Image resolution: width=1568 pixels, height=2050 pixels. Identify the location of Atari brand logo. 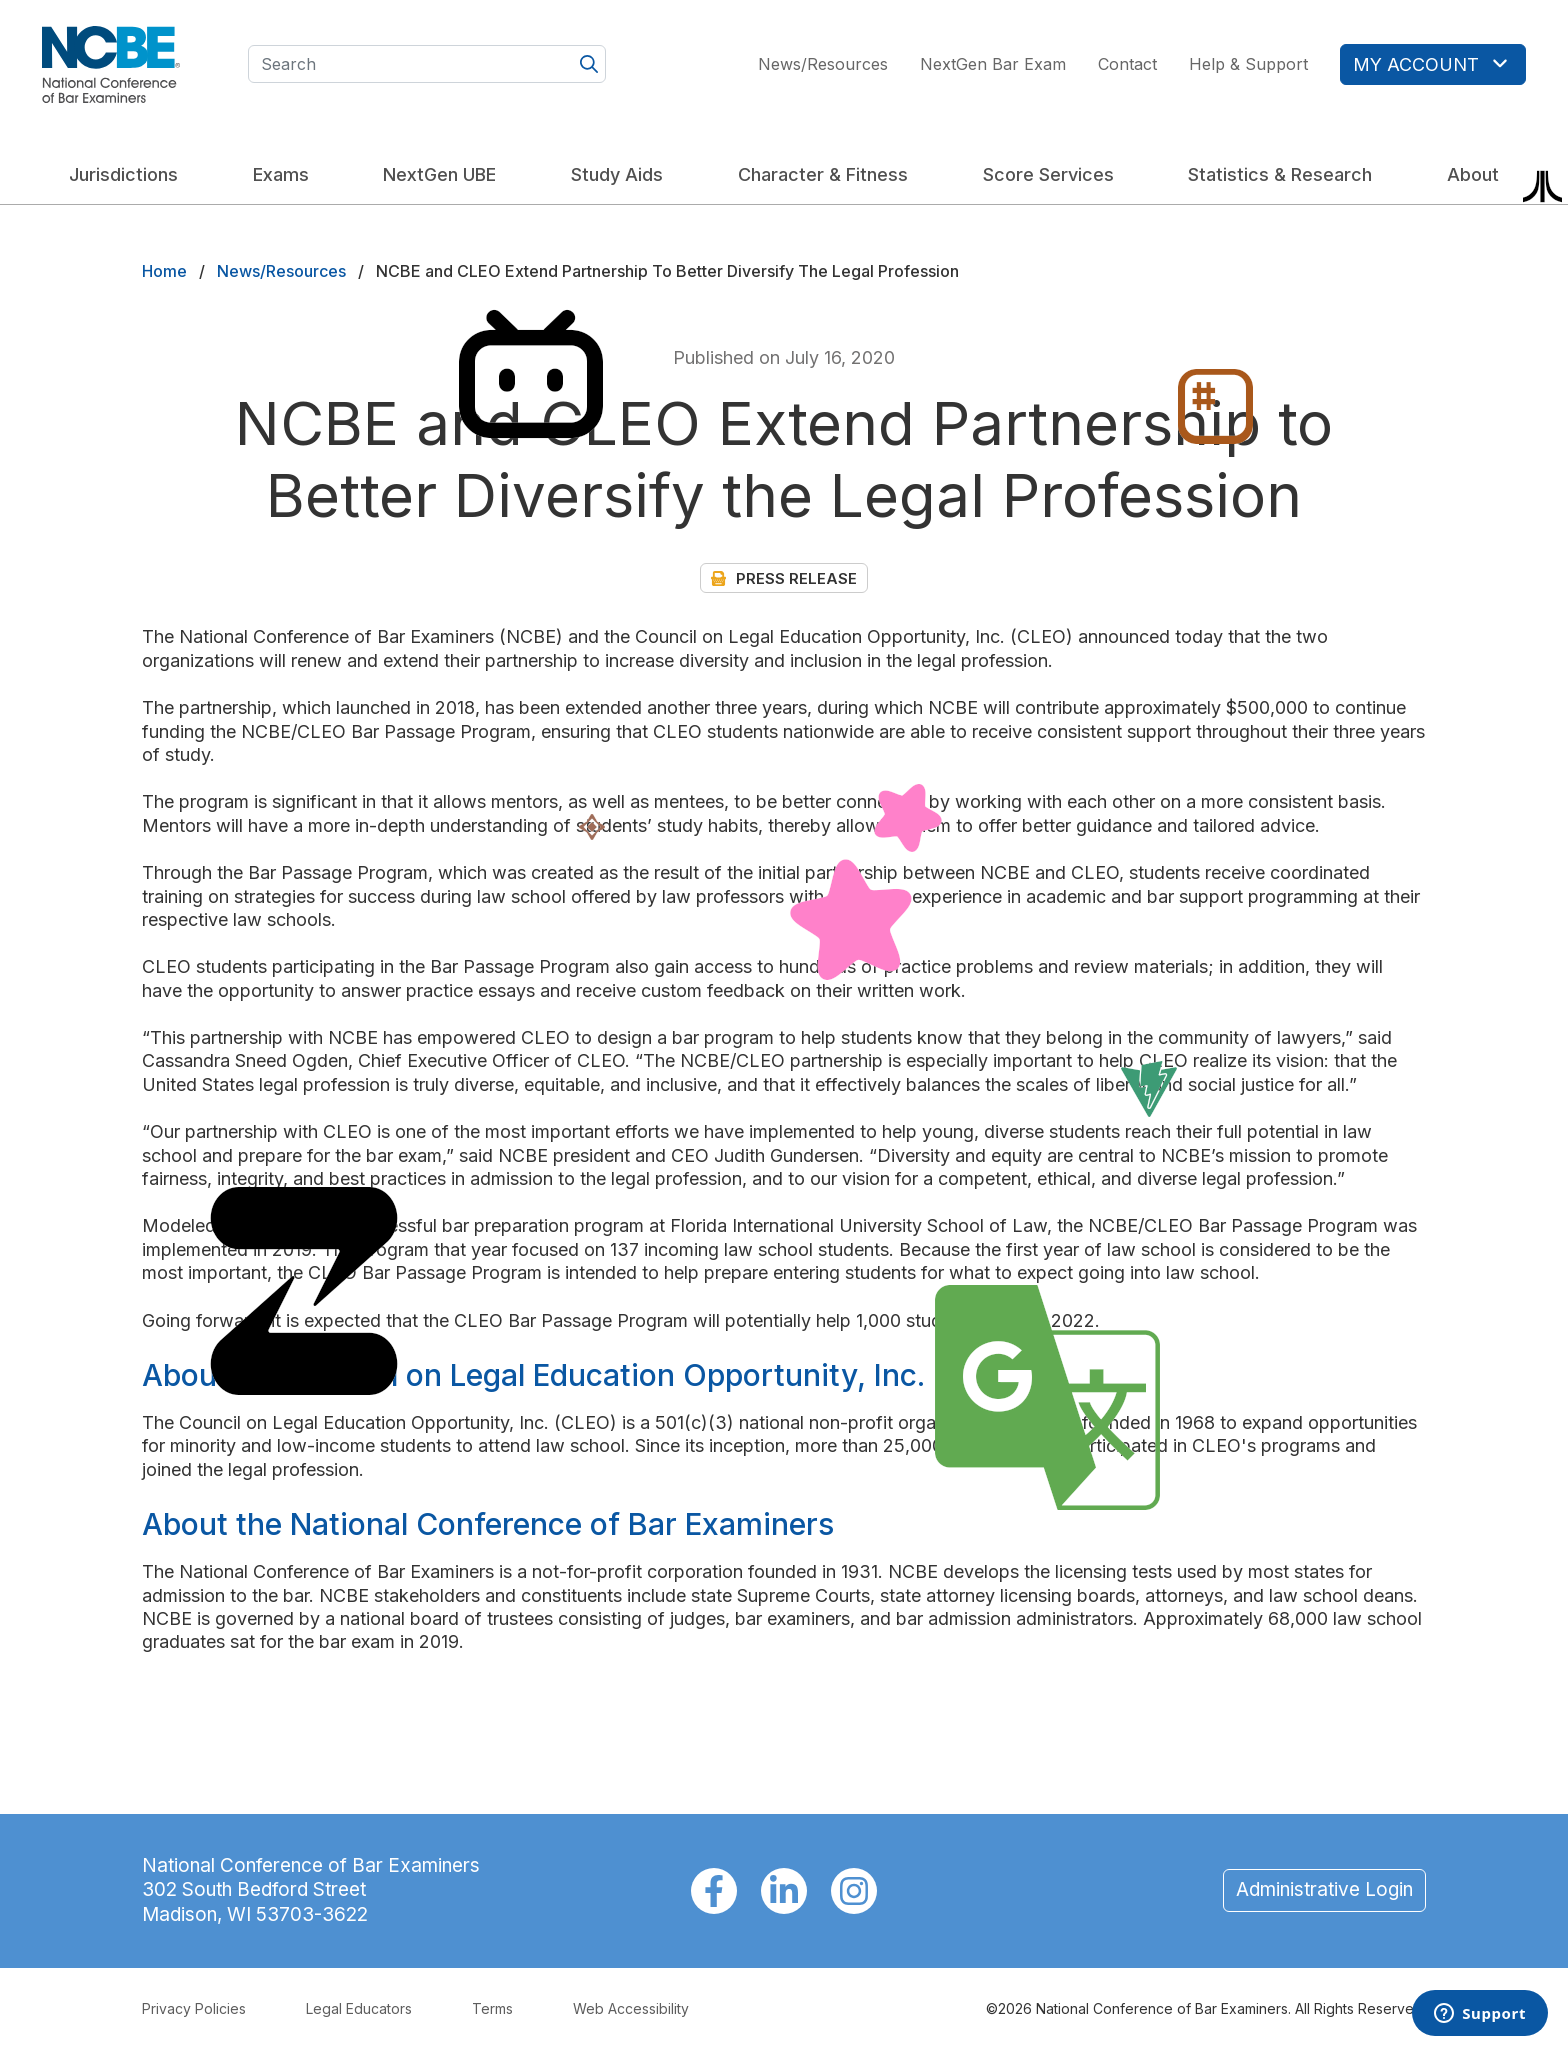
(1542, 186).